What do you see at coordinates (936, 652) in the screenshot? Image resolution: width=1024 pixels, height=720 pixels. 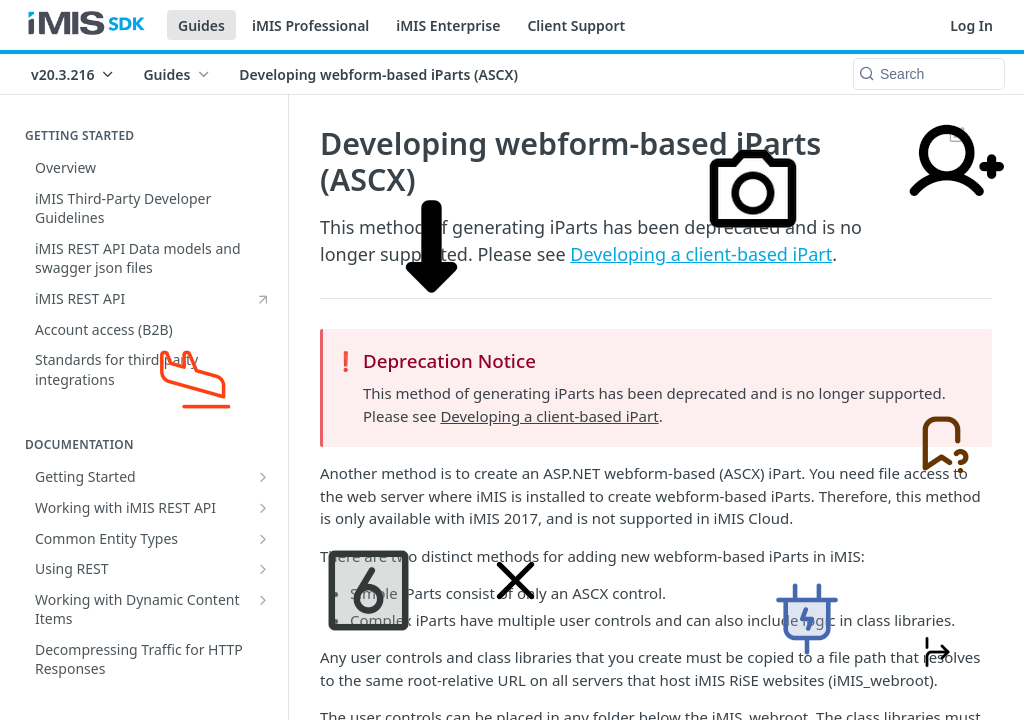 I see `take the next right turn` at bounding box center [936, 652].